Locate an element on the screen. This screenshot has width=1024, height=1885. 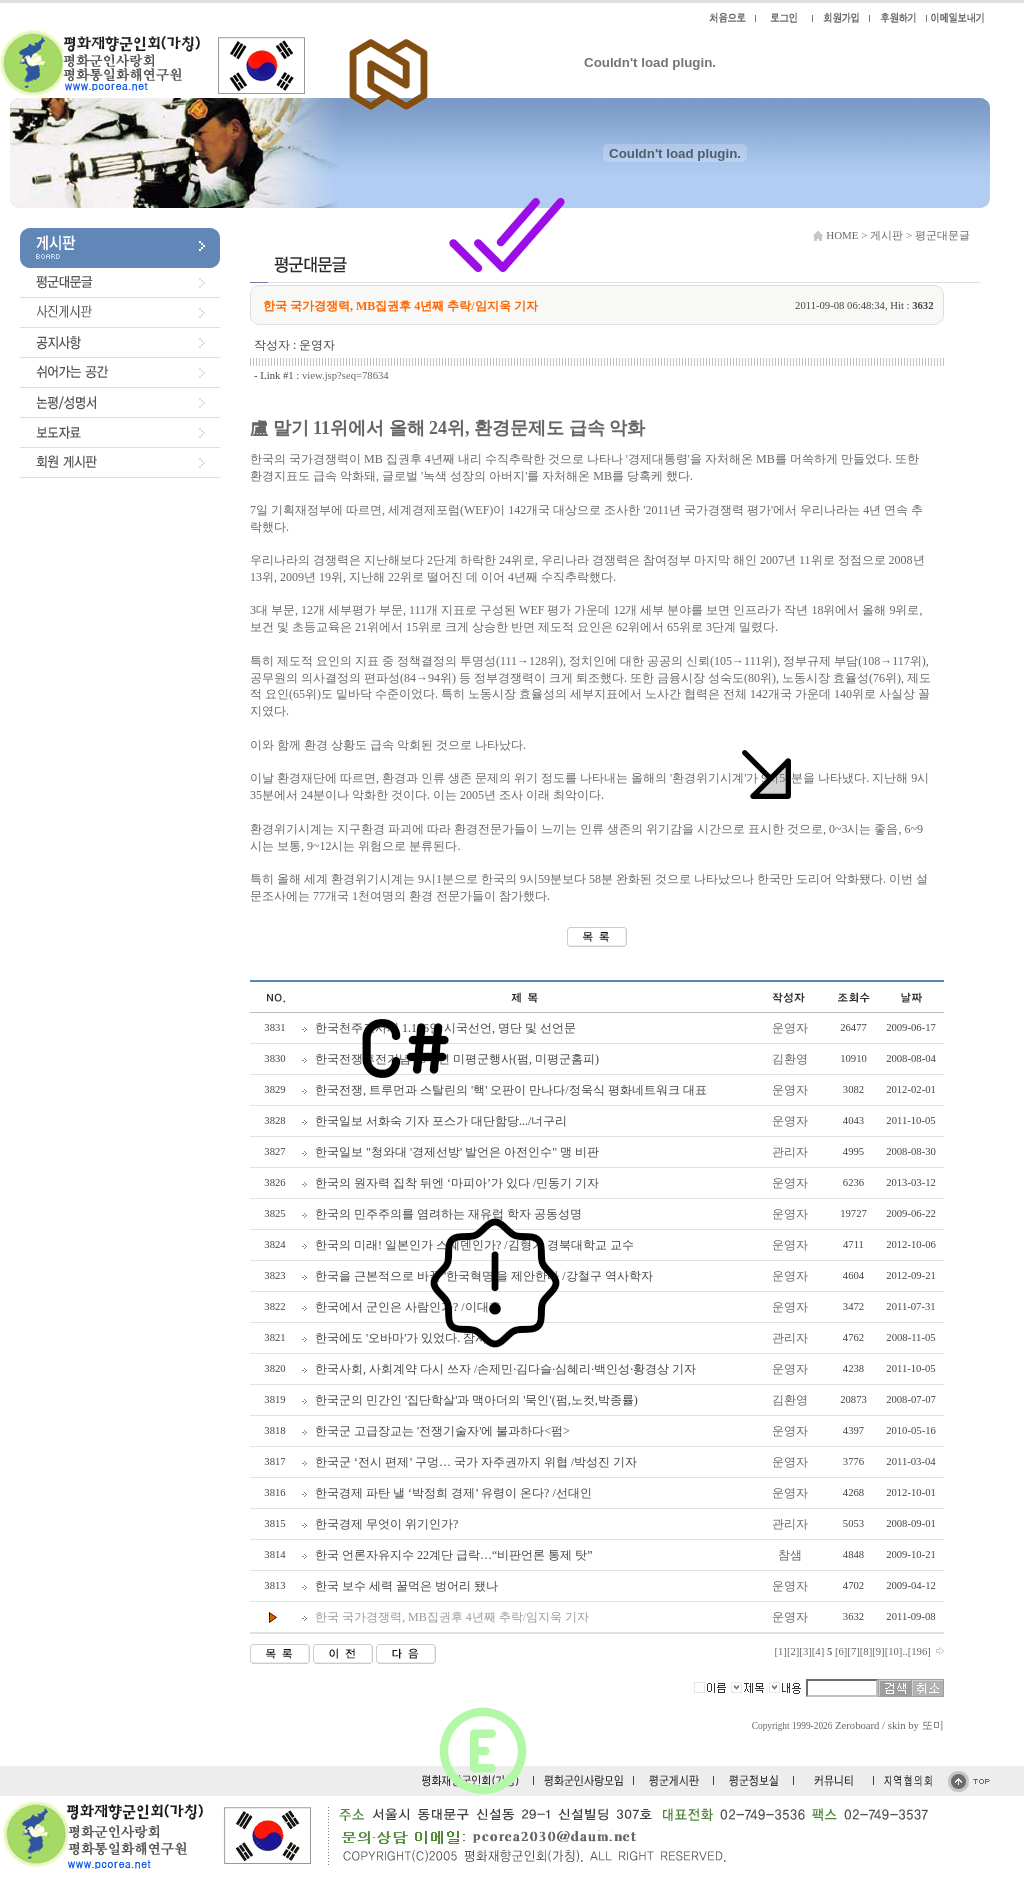
indicates c# programming language is located at coordinates (404, 1048).